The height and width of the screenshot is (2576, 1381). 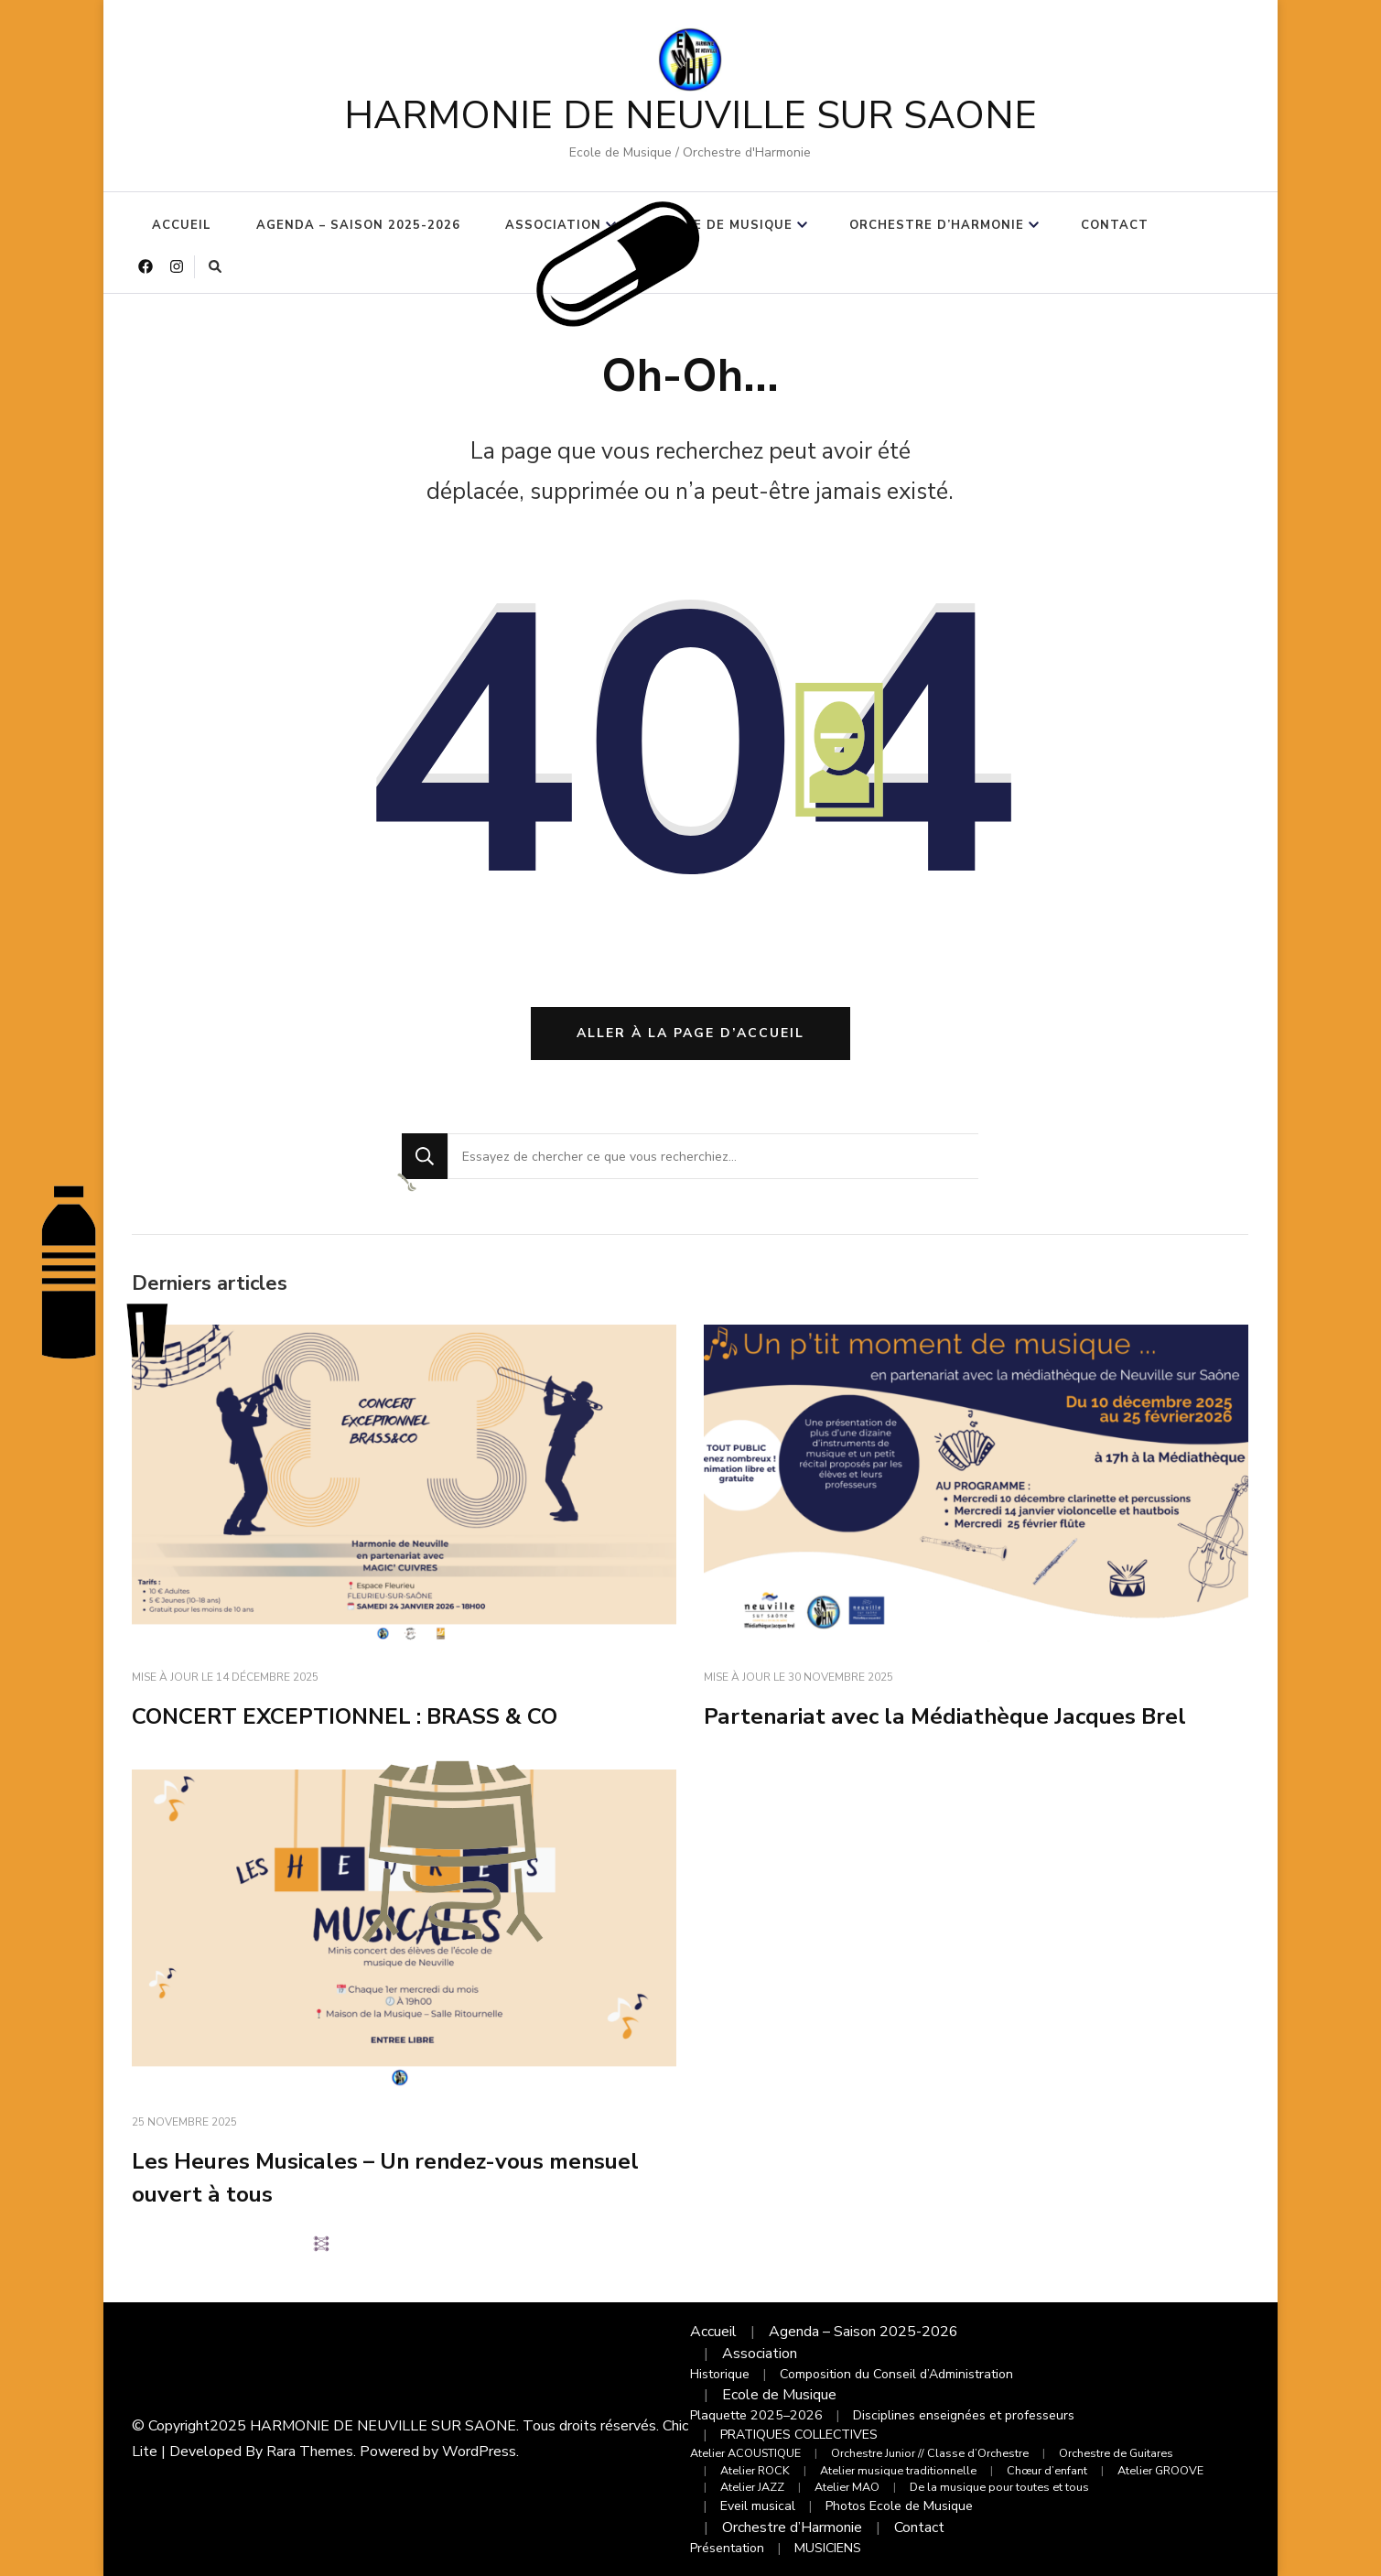 I want to click on select claymore mine weapon or trap, so click(x=452, y=1849).